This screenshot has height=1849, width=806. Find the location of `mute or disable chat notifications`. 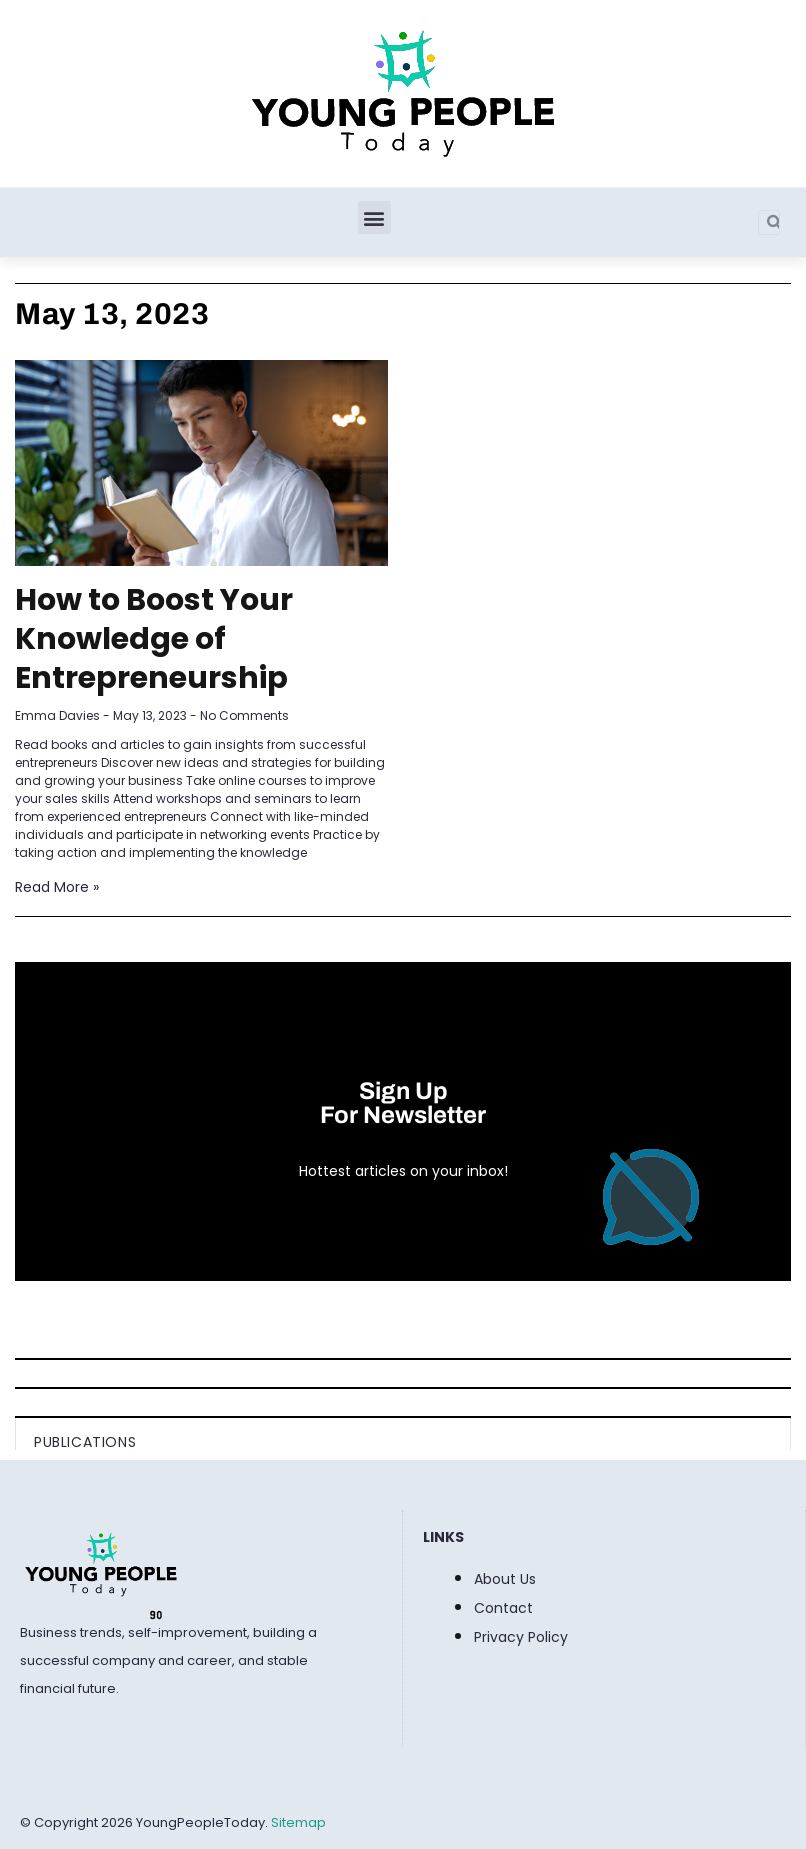

mute or disable chat notifications is located at coordinates (651, 1197).